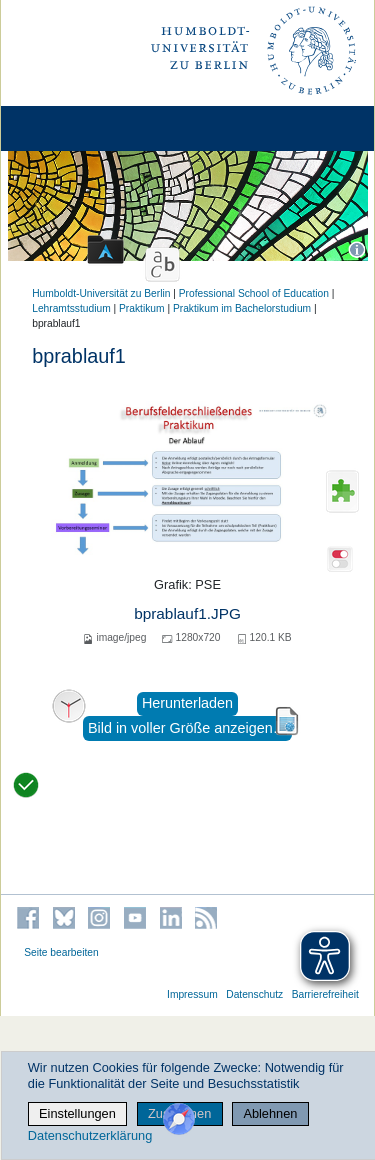 Image resolution: width=375 pixels, height=1160 pixels. Describe the element at coordinates (287, 721) in the screenshot. I see `open a libreoffice web document` at that location.